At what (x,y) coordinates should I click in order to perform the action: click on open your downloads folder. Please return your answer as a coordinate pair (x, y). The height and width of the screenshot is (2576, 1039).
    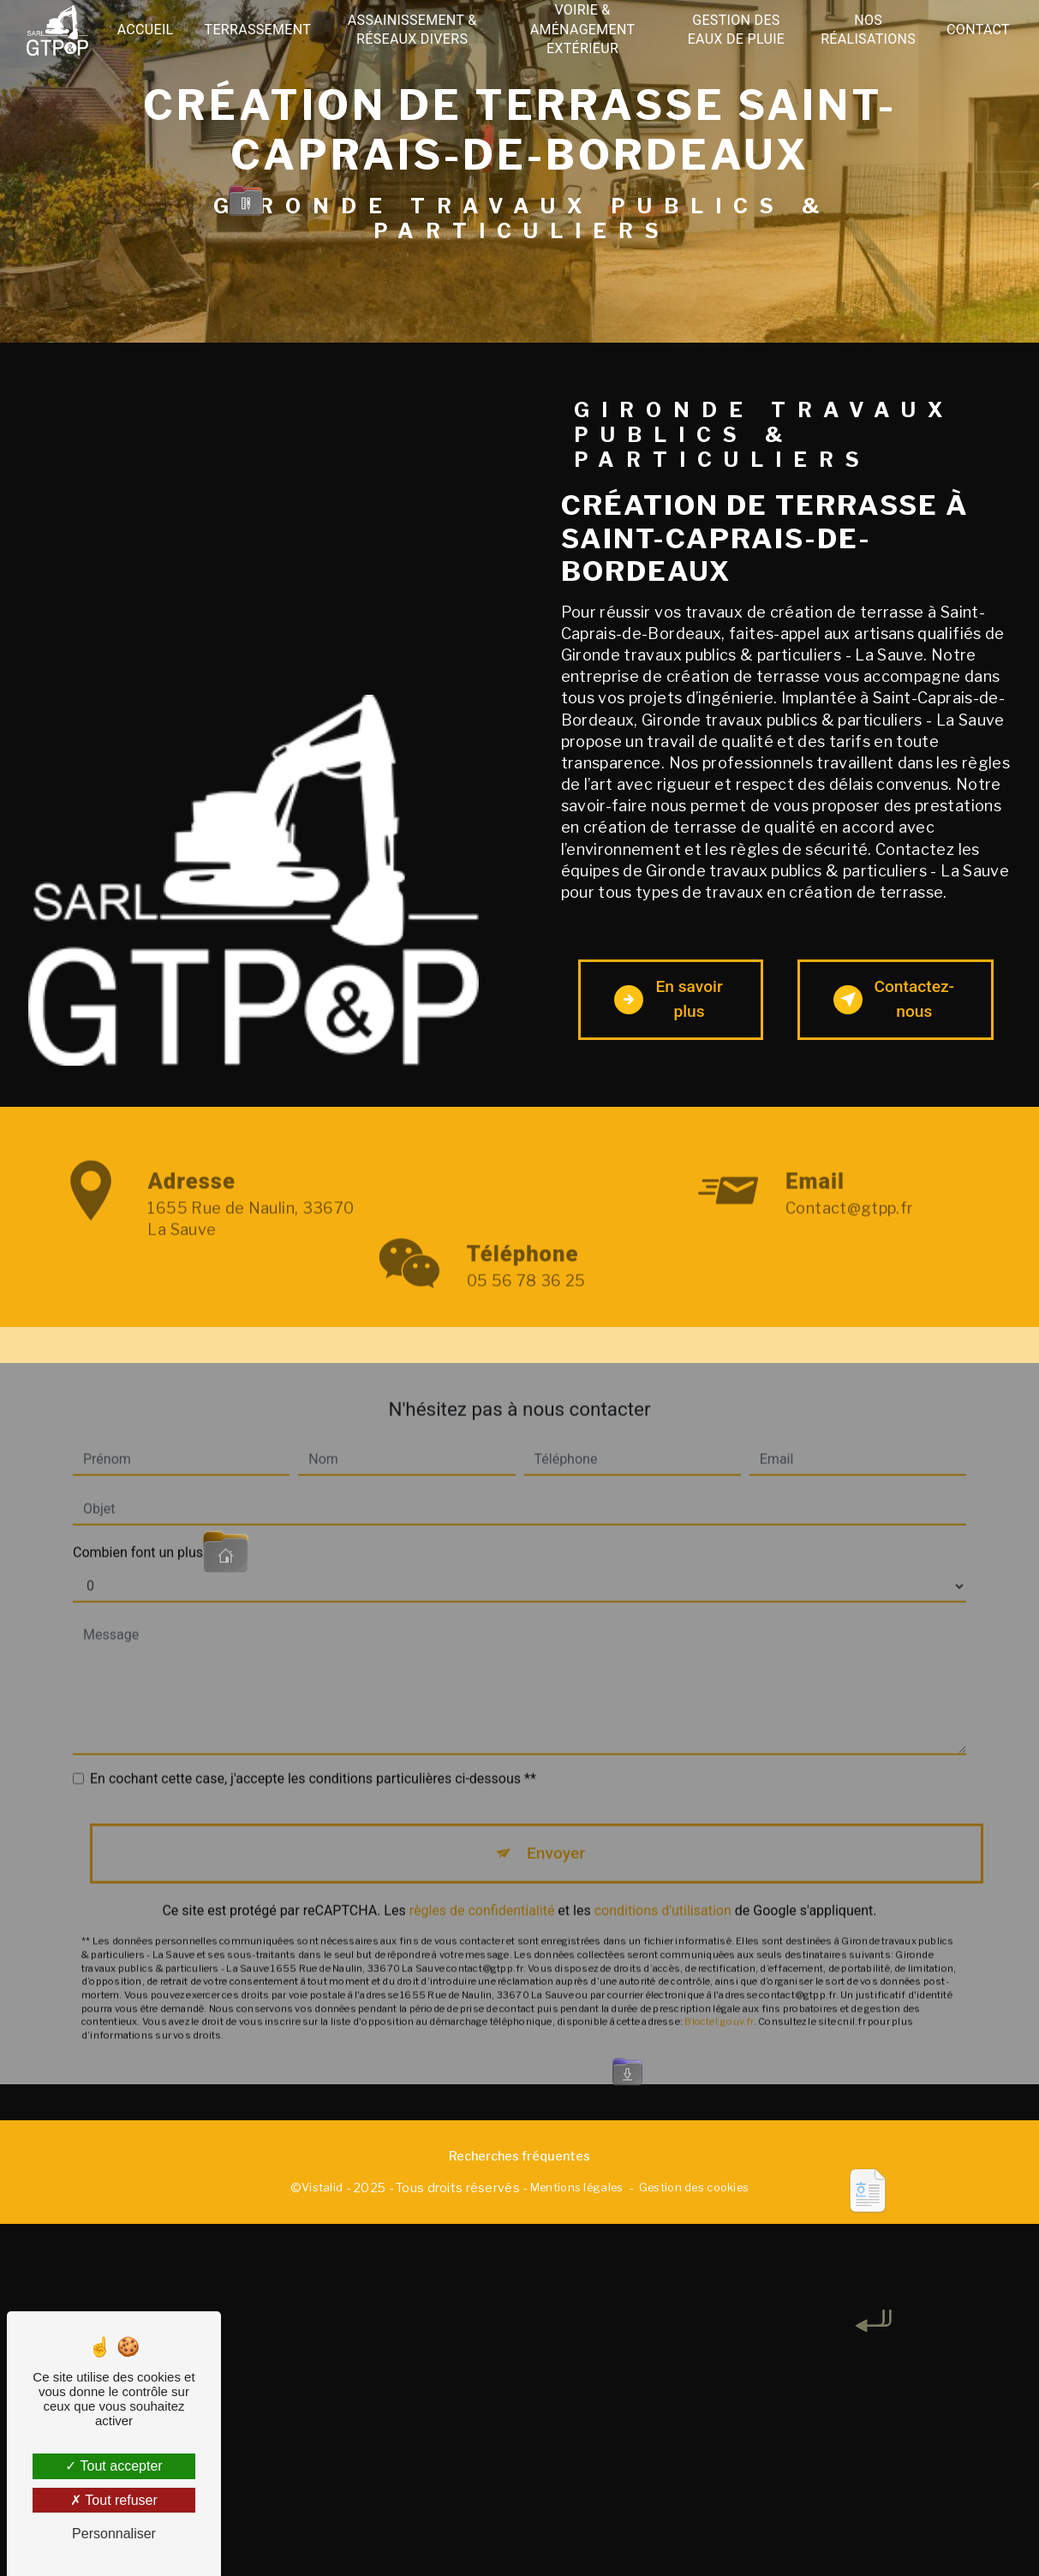
    Looking at the image, I should click on (627, 2071).